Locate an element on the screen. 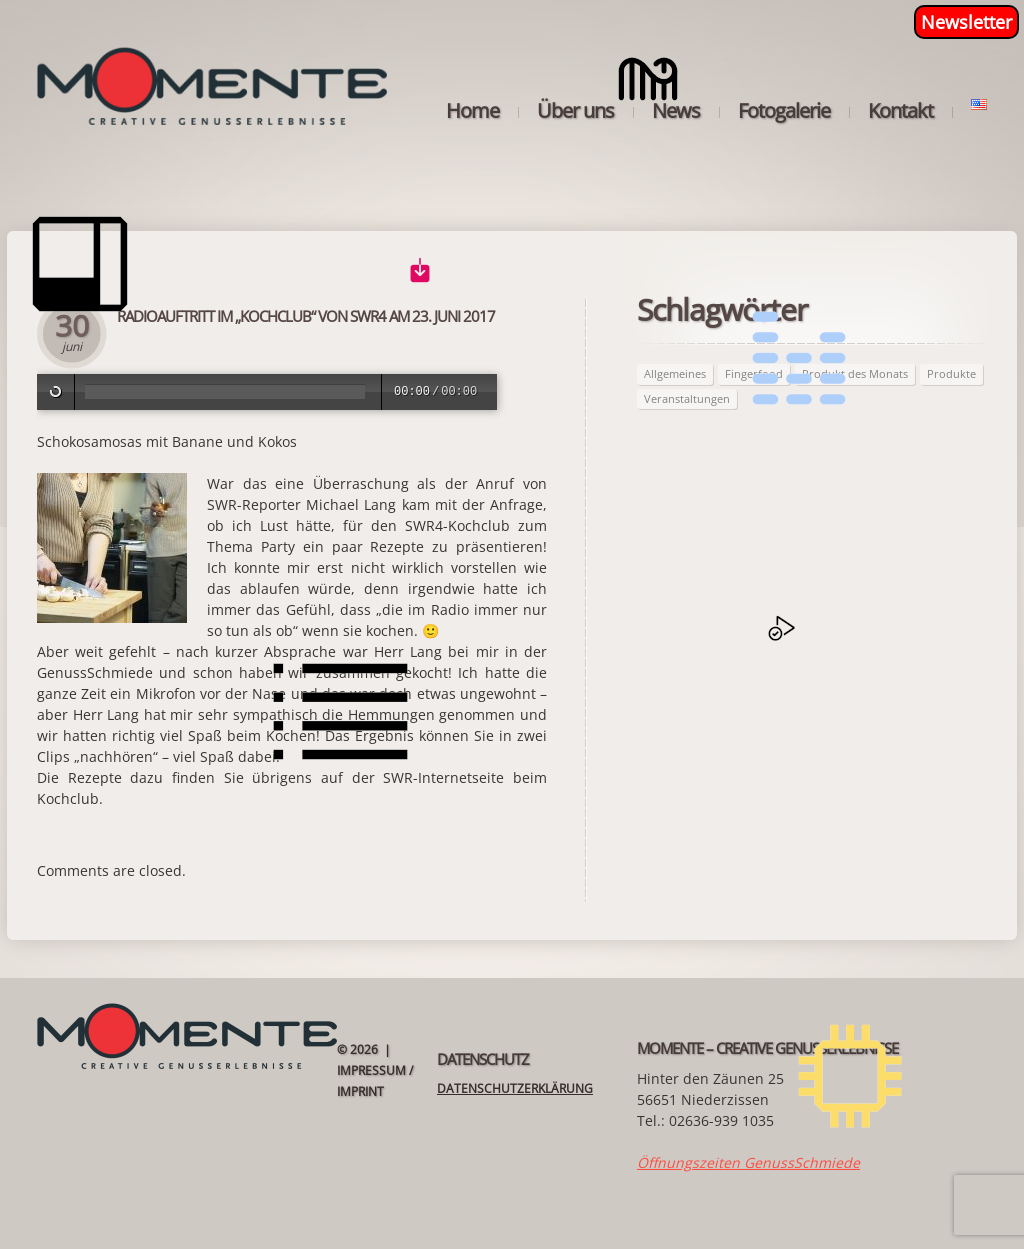  download a file or content is located at coordinates (420, 270).